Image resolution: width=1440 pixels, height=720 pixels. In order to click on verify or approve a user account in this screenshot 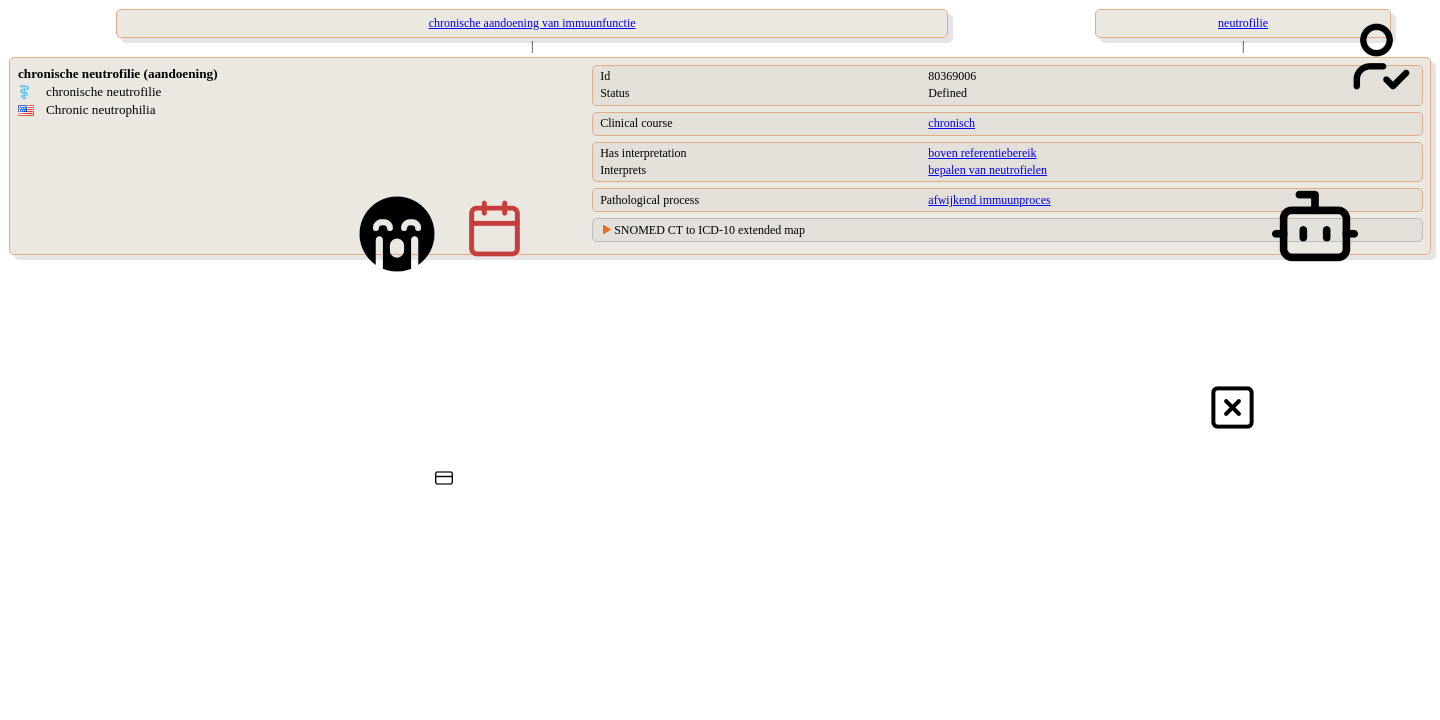, I will do `click(1376, 56)`.